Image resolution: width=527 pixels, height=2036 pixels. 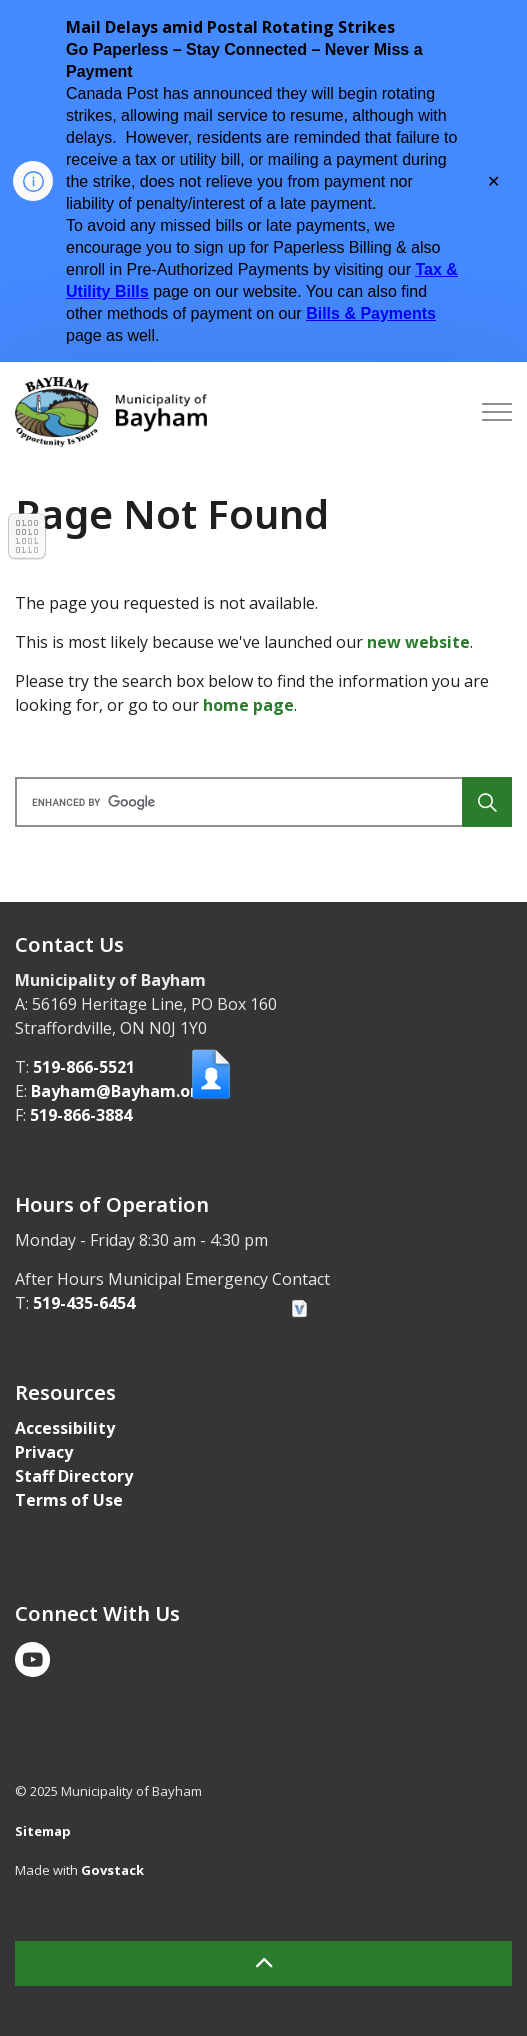 I want to click on open a contact file, so click(x=211, y=1075).